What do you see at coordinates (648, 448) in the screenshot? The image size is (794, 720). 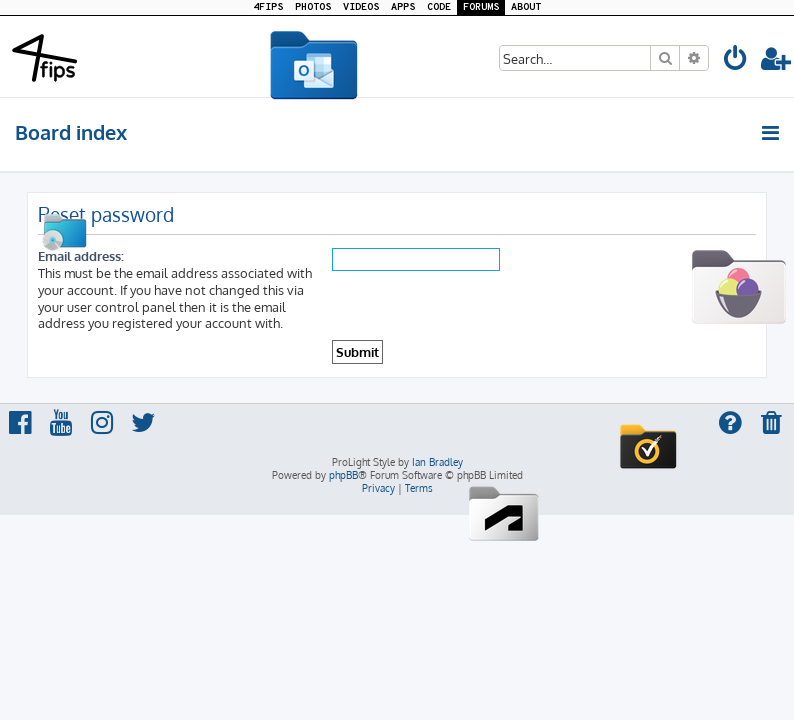 I see `open norton antivirus files folder` at bounding box center [648, 448].